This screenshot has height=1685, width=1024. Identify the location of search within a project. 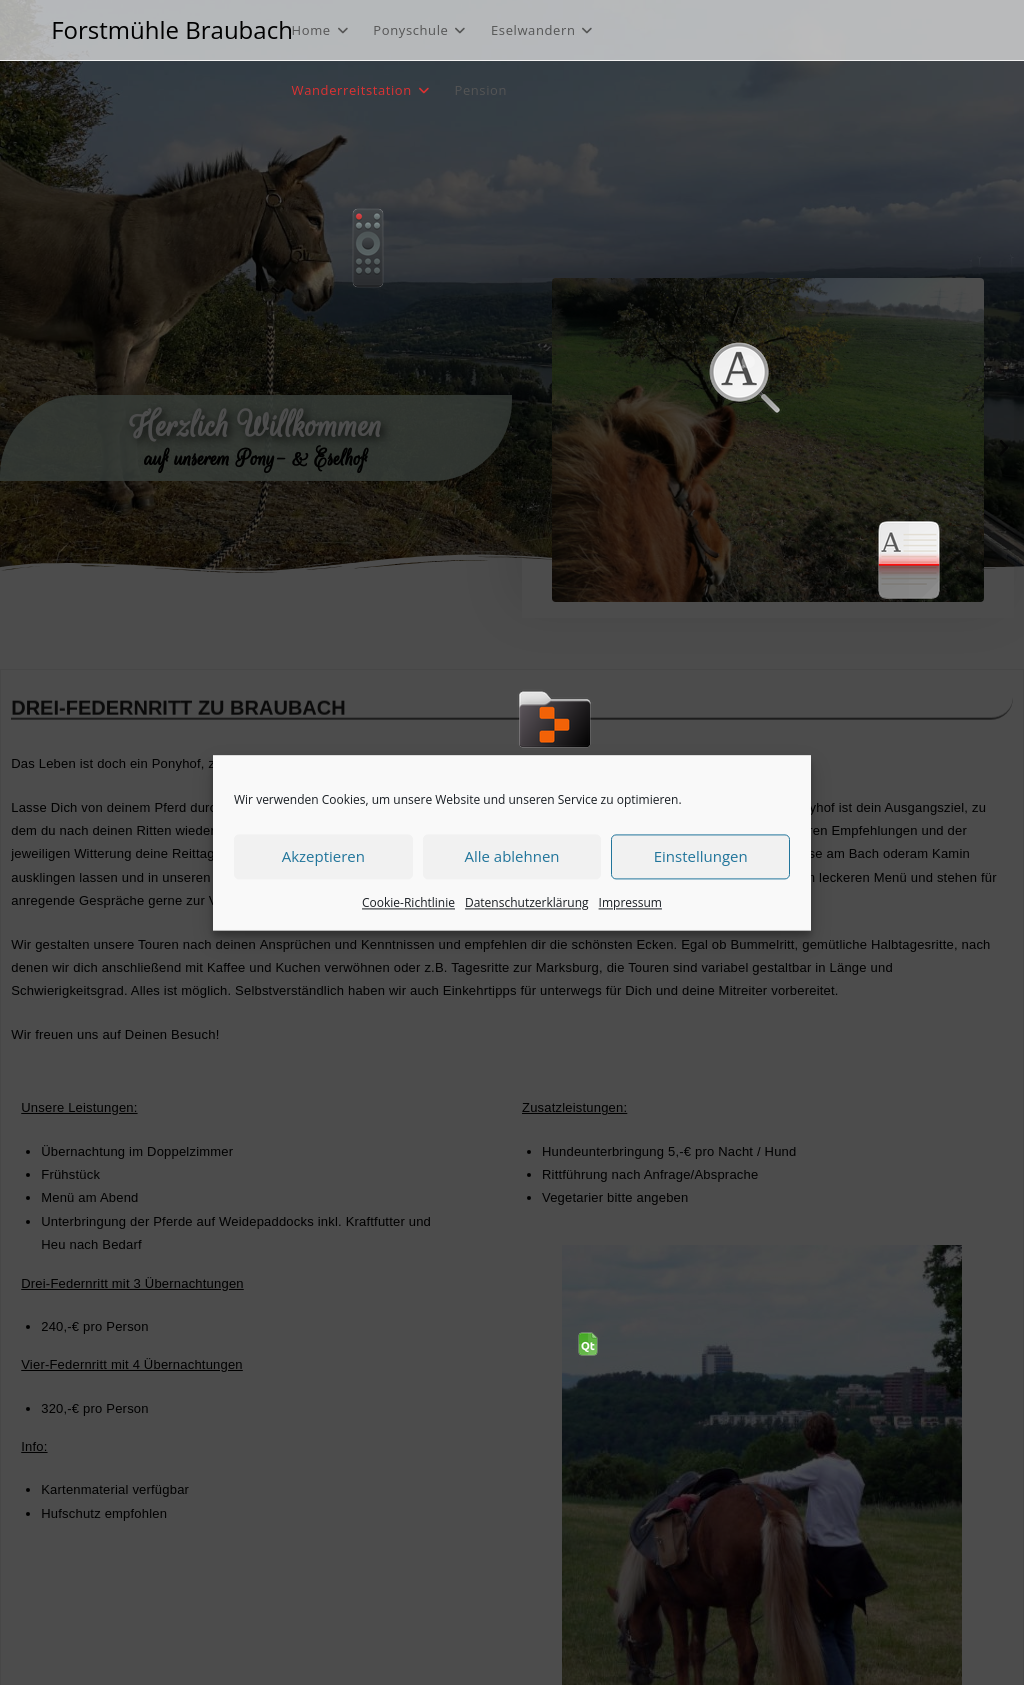
(744, 377).